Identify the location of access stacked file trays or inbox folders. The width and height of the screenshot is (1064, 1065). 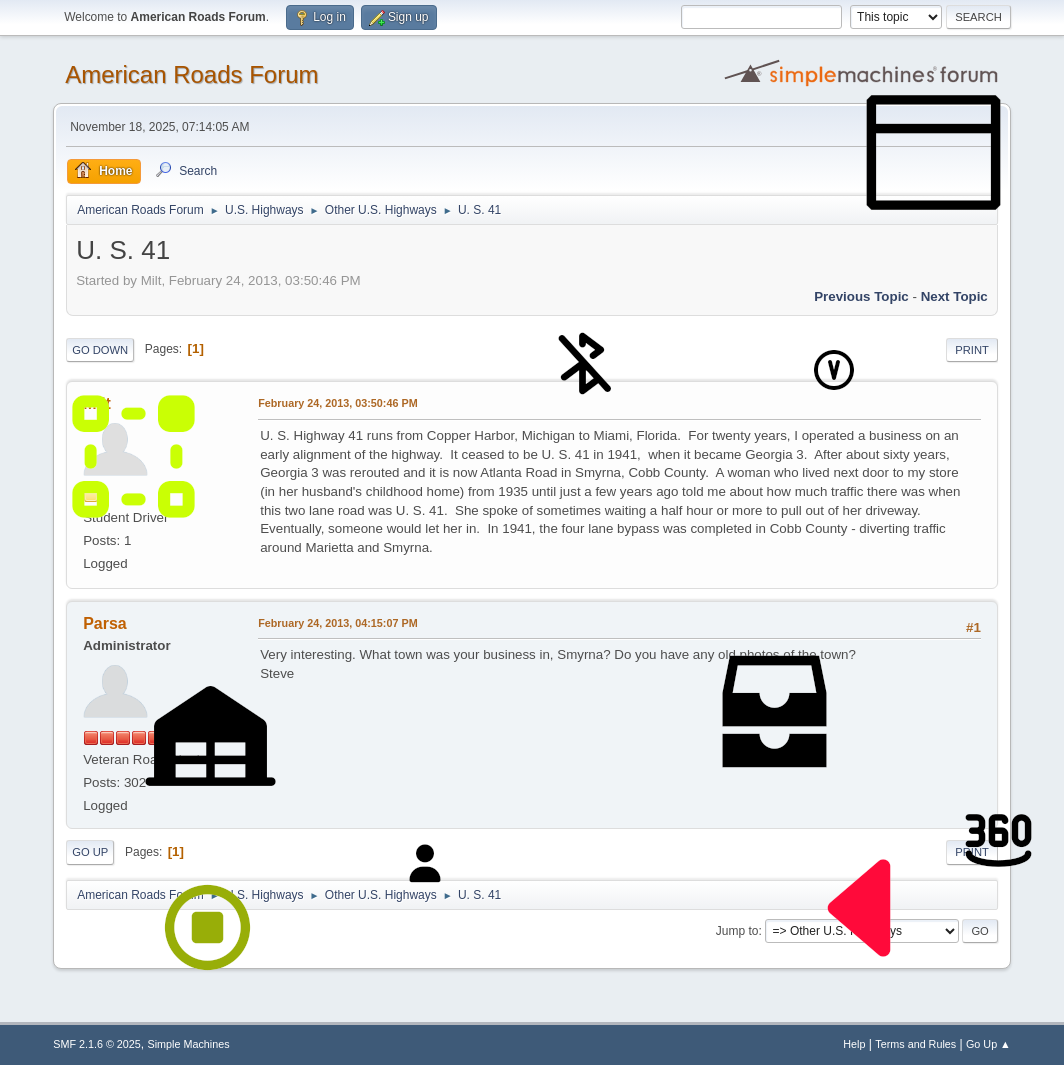
(774, 711).